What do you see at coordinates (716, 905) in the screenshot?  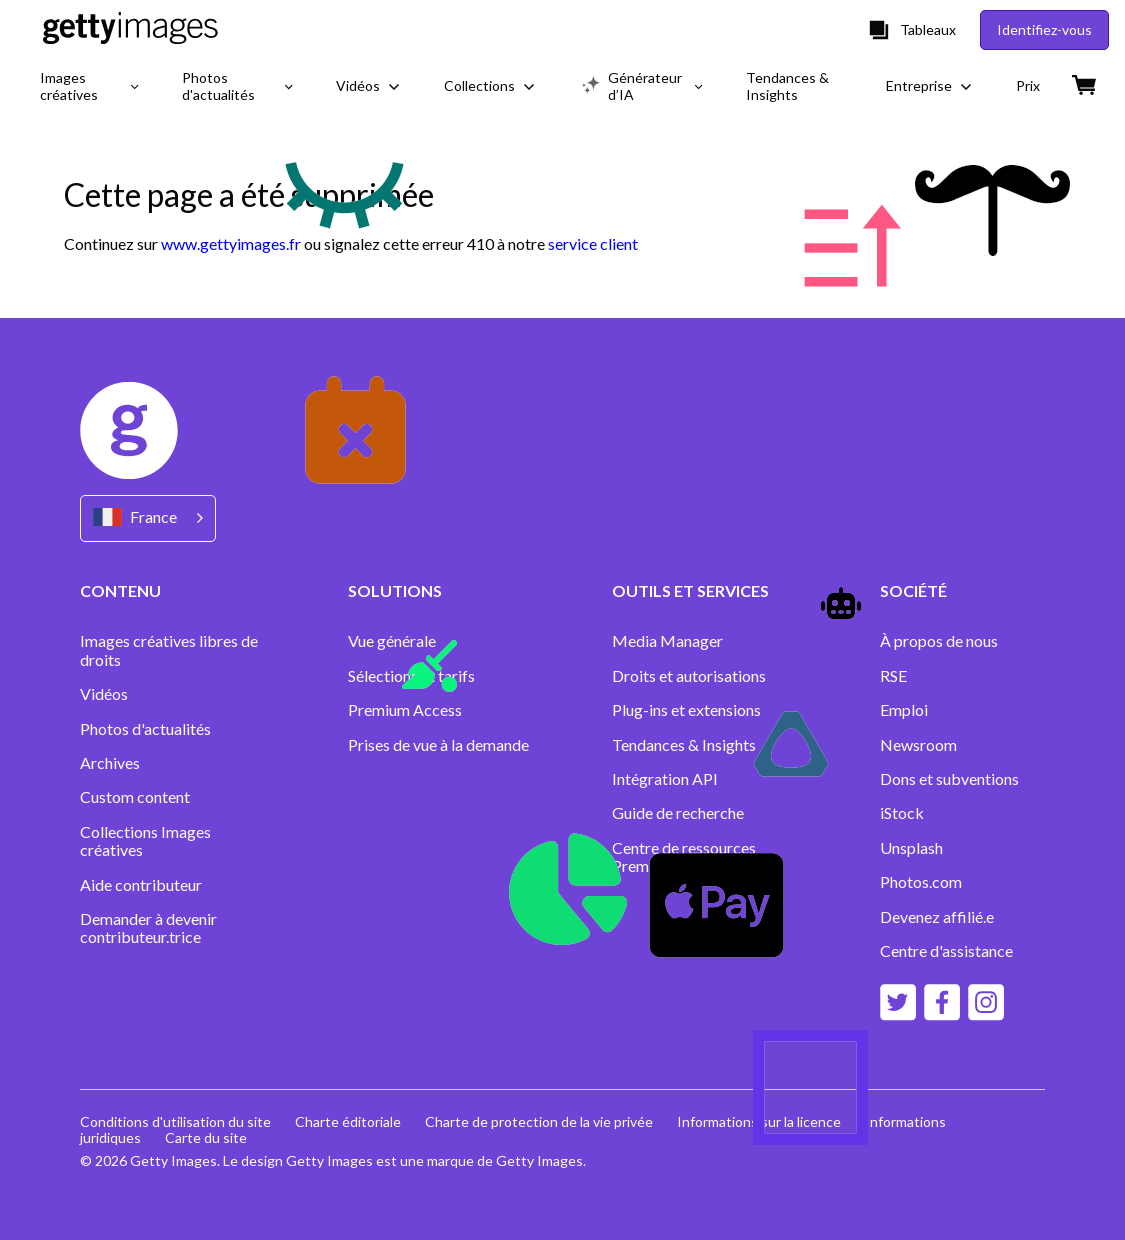 I see `pay with Apple Pay` at bounding box center [716, 905].